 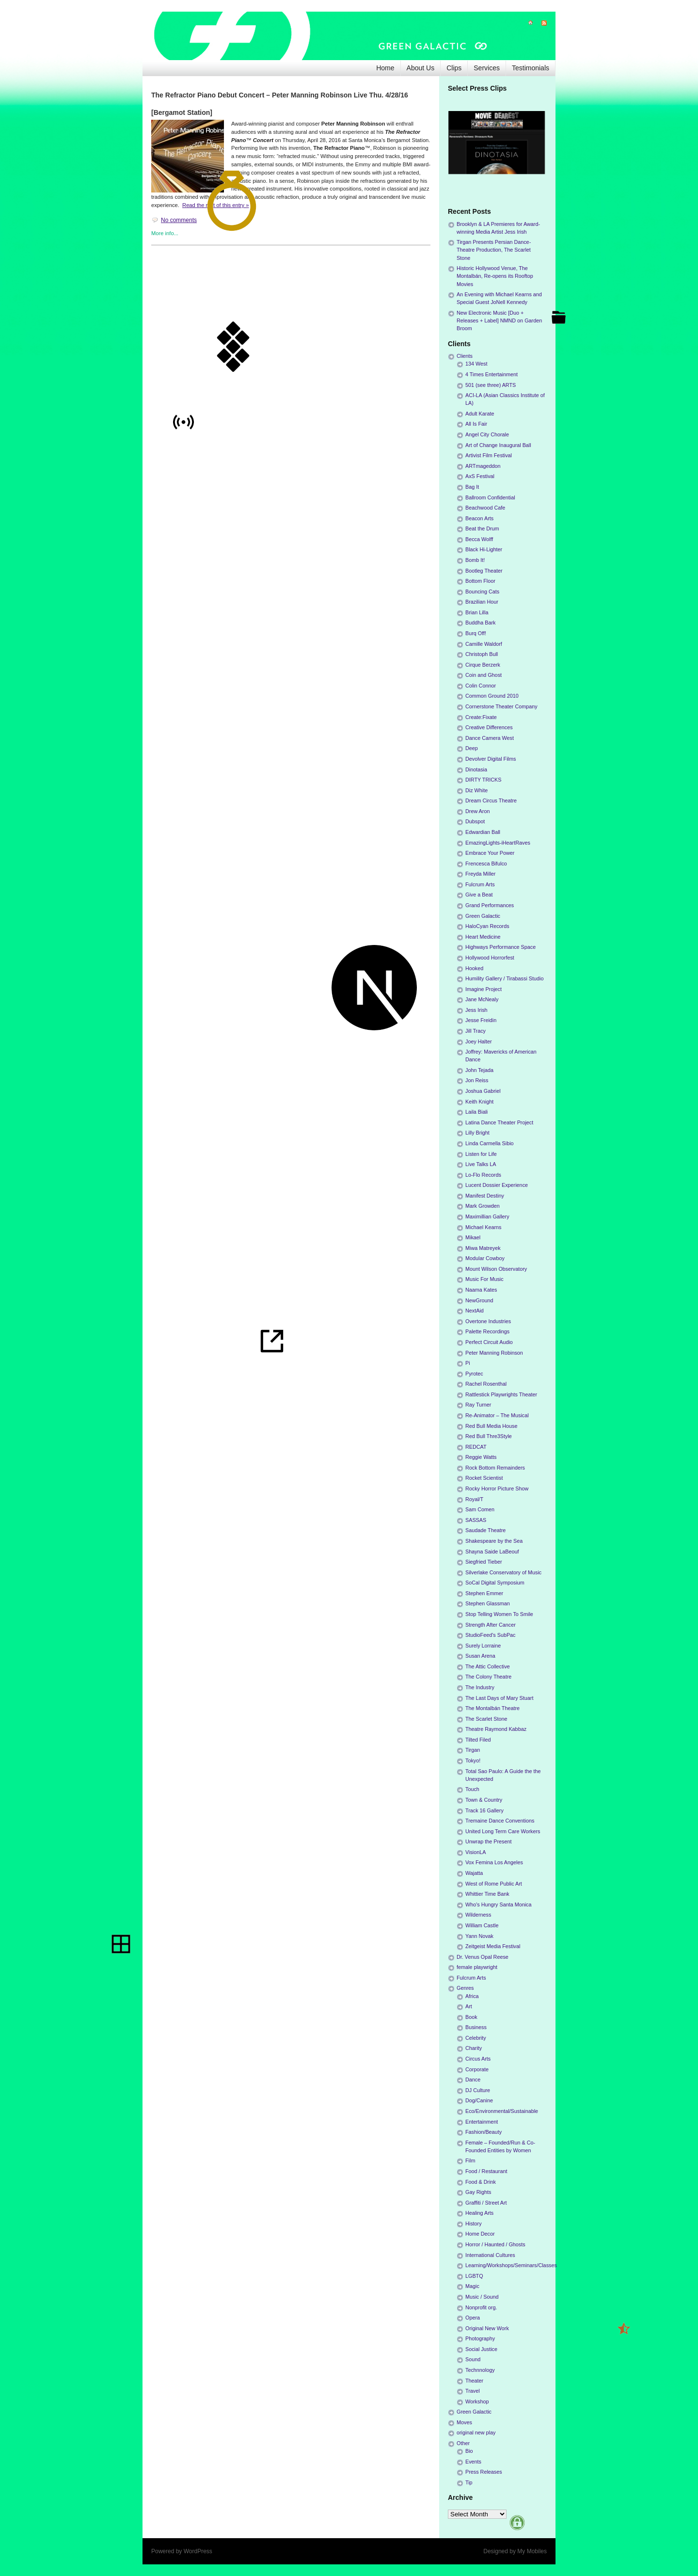 I want to click on open link in a new window or tab, so click(x=272, y=1341).